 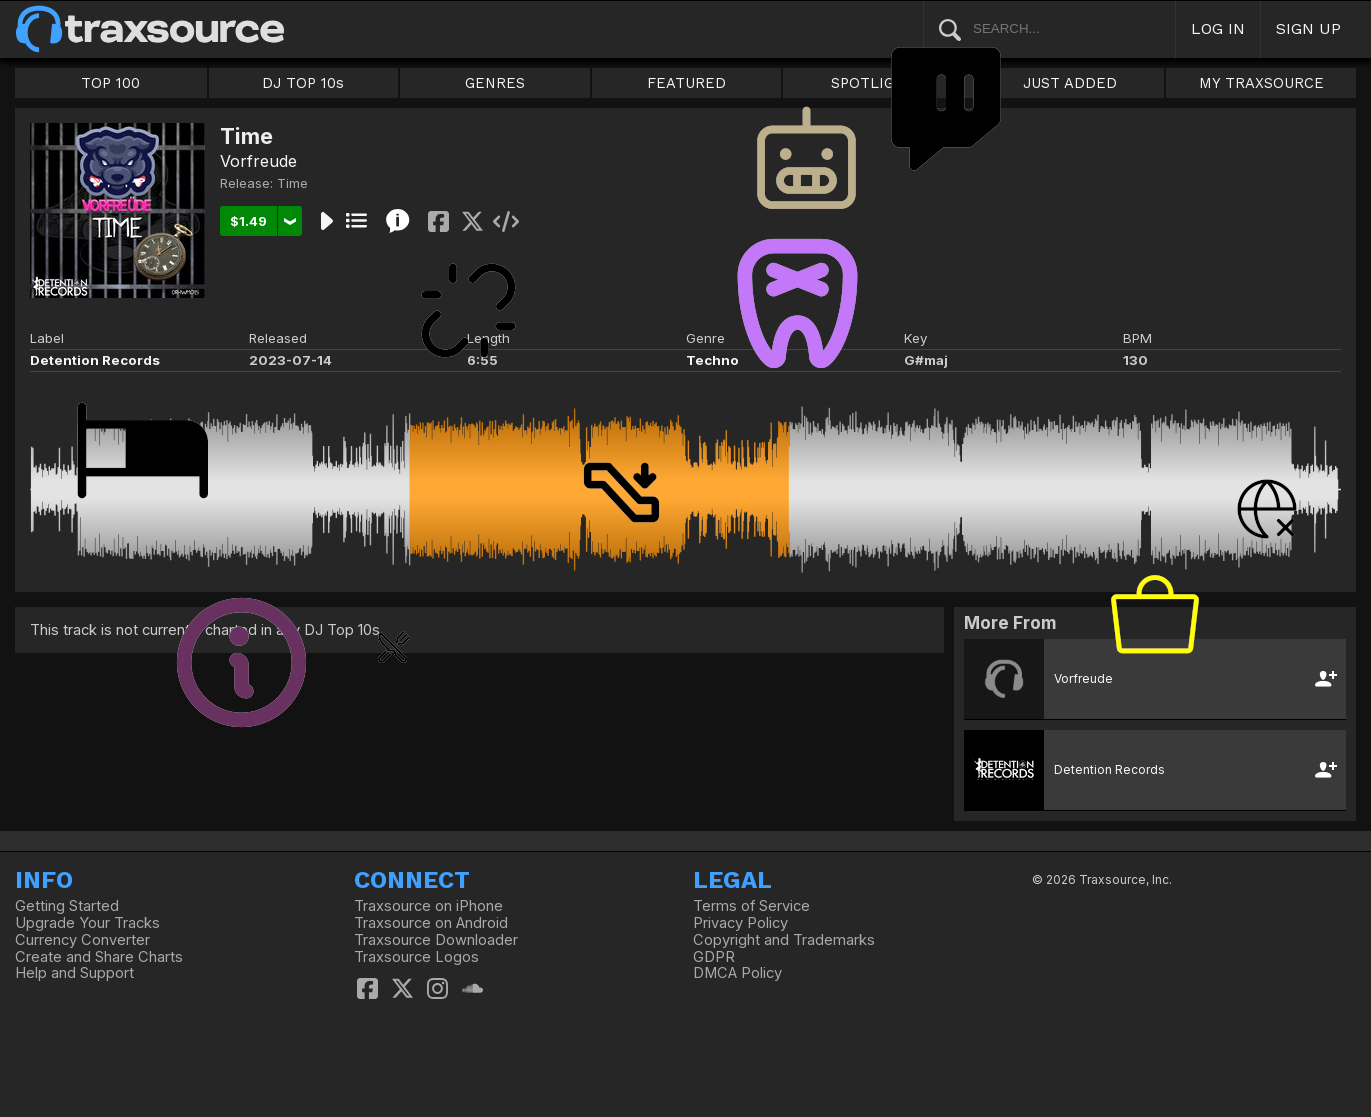 I want to click on access AI assistant or chatbot, so click(x=806, y=163).